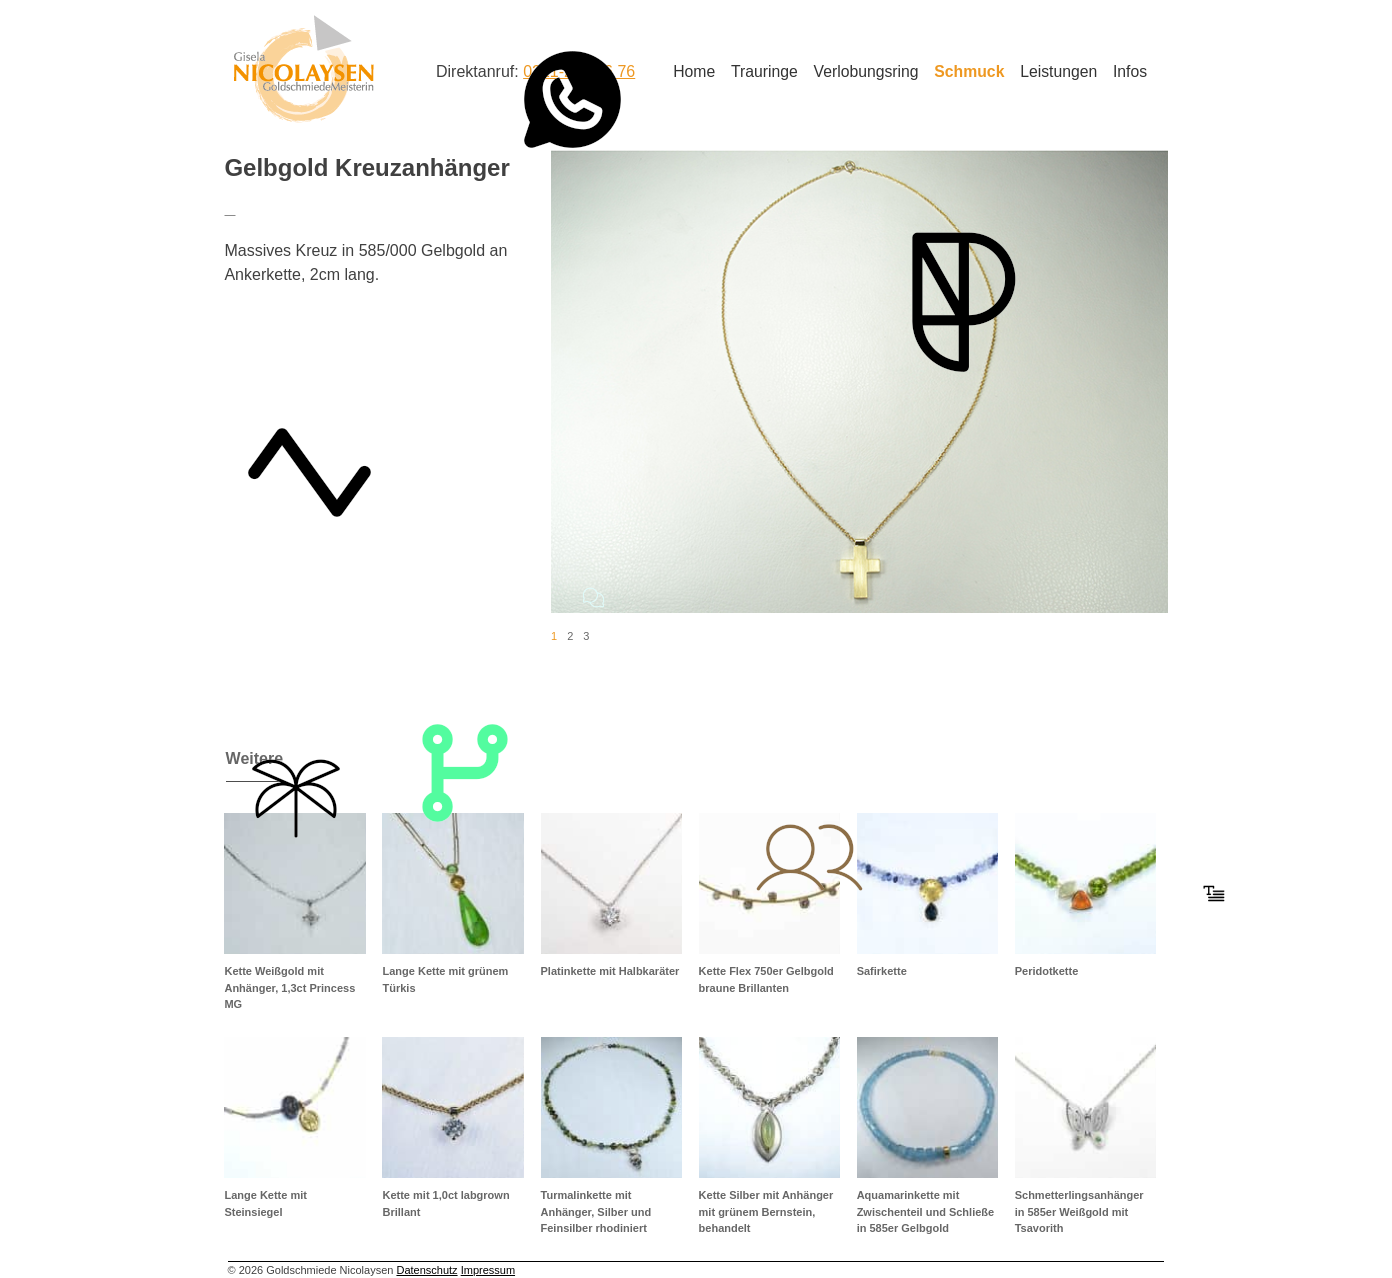  What do you see at coordinates (465, 773) in the screenshot?
I see `view repository branches` at bounding box center [465, 773].